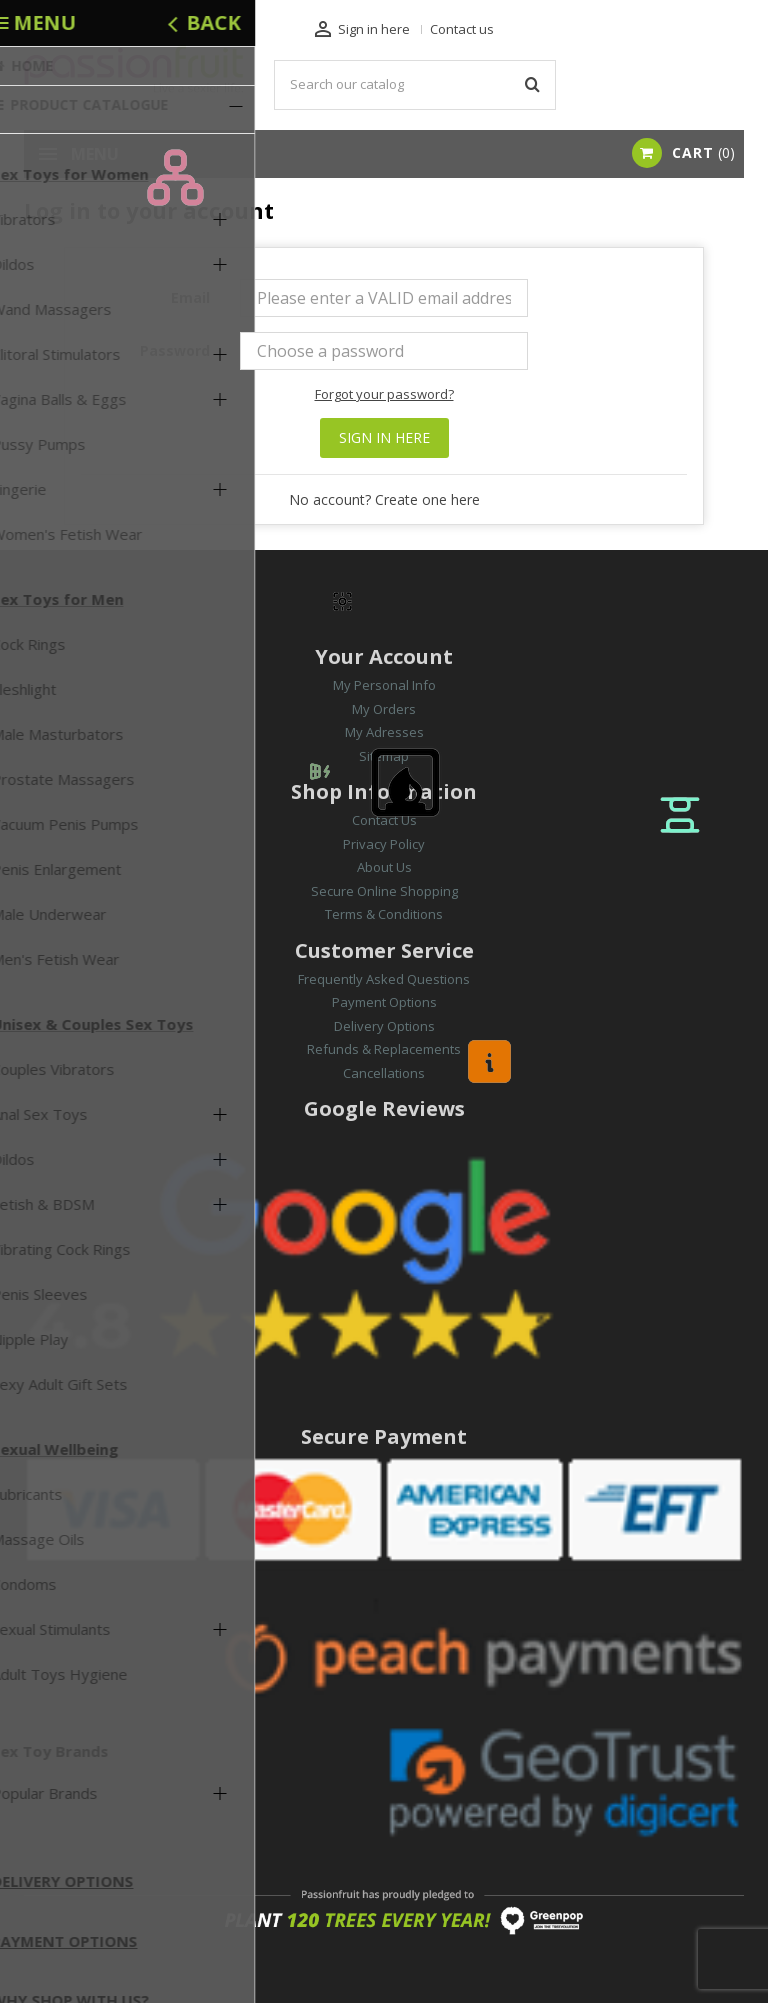  I want to click on activate camera or photo sensor, so click(342, 601).